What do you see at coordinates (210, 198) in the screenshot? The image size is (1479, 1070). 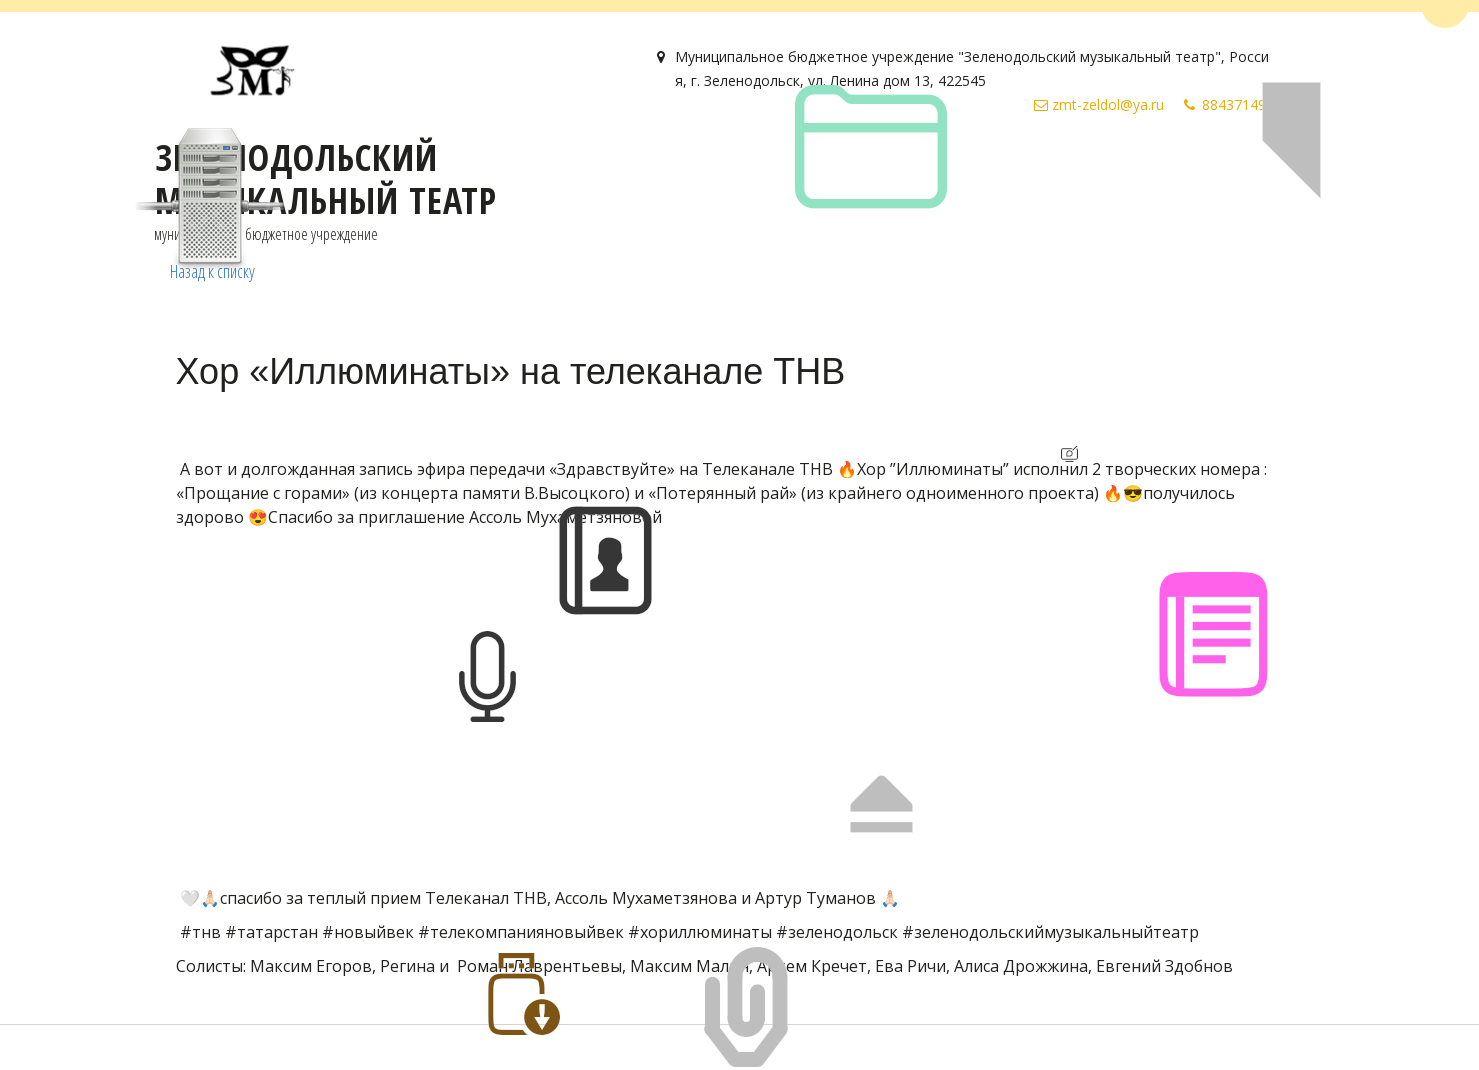 I see `access network server settings` at bounding box center [210, 198].